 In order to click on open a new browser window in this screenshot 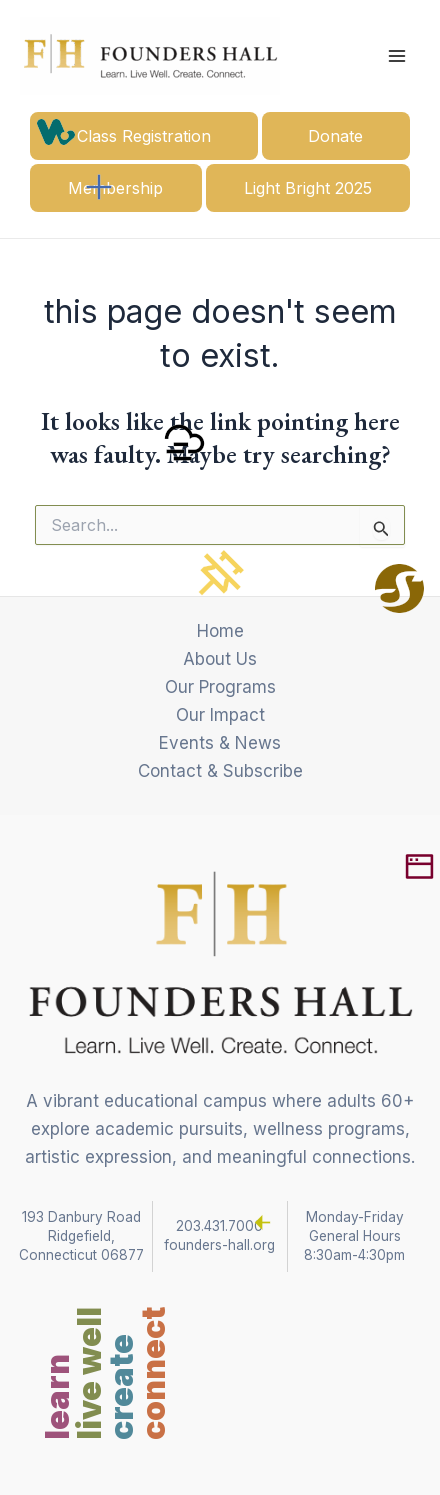, I will do `click(419, 866)`.